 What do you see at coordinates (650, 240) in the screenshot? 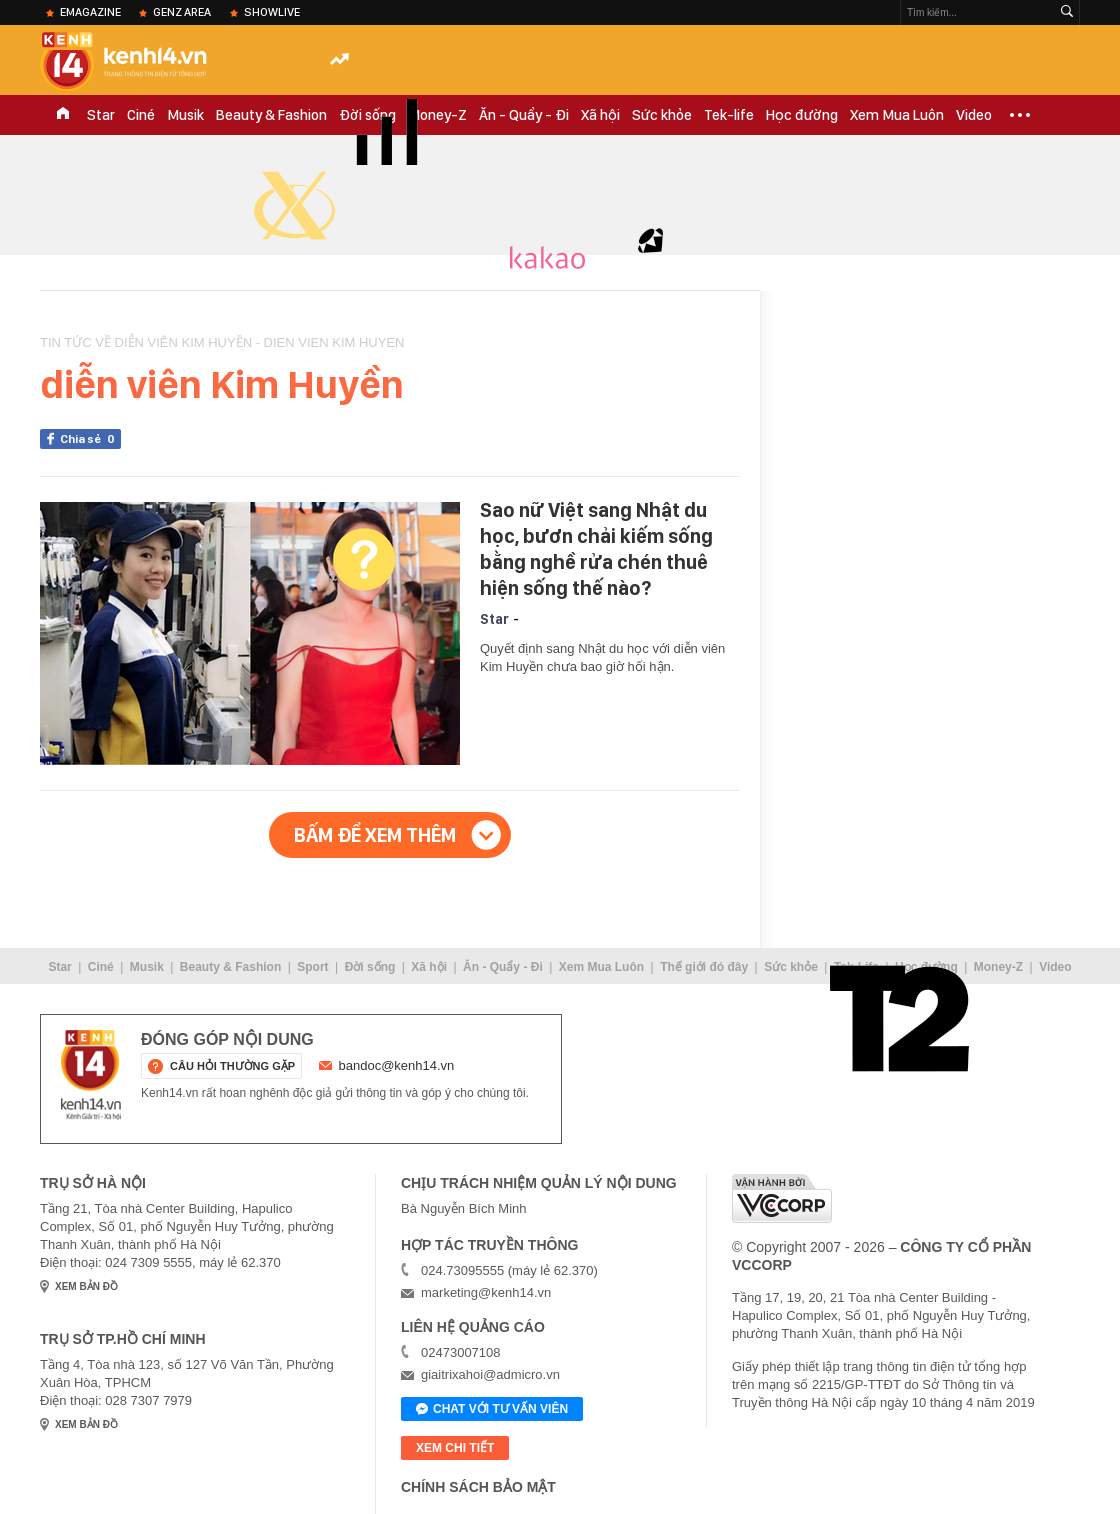
I see `ruby programming language logo` at bounding box center [650, 240].